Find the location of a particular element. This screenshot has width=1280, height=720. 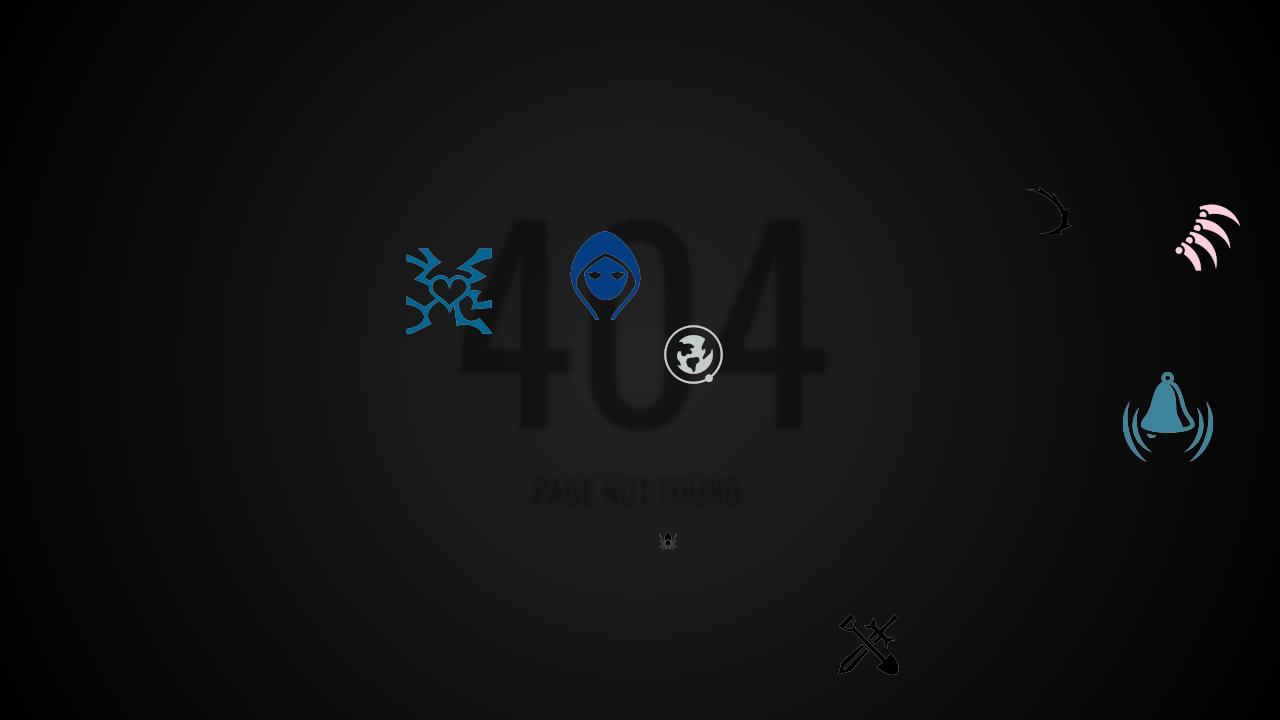

indicates spider or arachnid enemy type in game is located at coordinates (668, 541).